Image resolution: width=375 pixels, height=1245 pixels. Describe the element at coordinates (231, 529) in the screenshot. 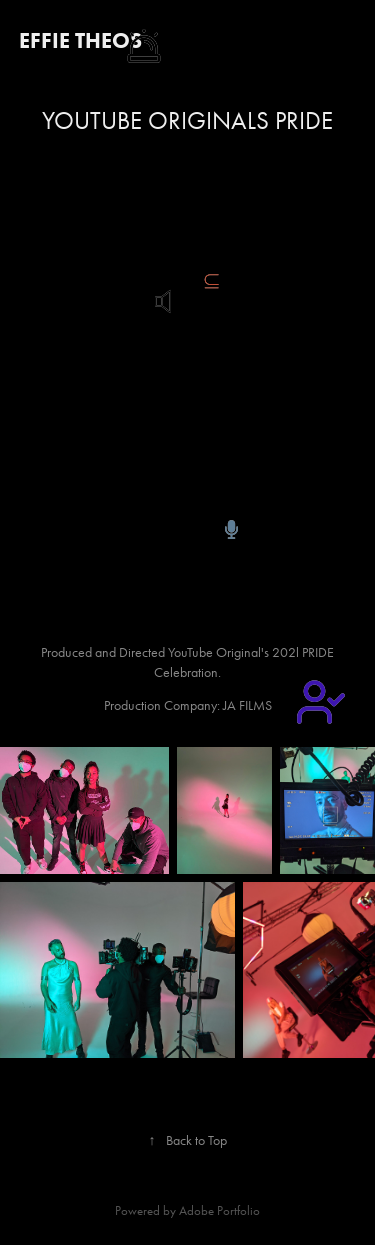

I see `tap to start voice input` at that location.